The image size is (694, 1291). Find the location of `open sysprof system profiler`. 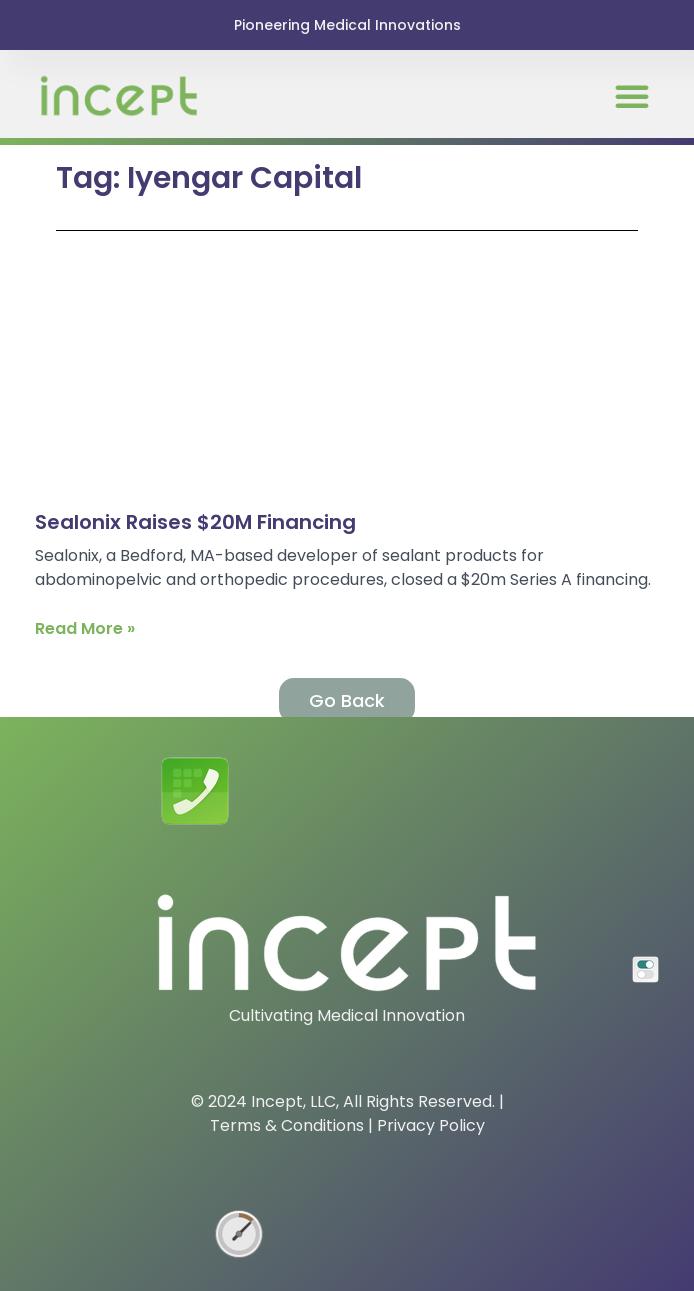

open sysprof system profiler is located at coordinates (239, 1234).